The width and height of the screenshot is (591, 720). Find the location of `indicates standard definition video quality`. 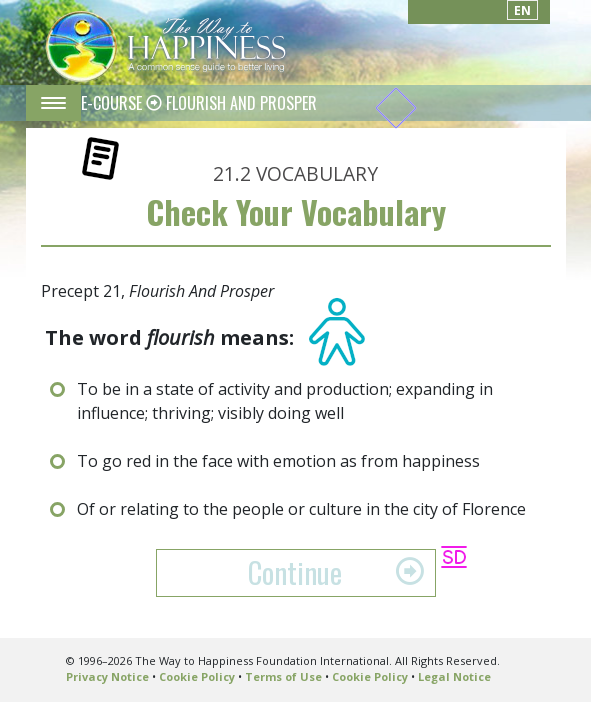

indicates standard definition video quality is located at coordinates (454, 557).